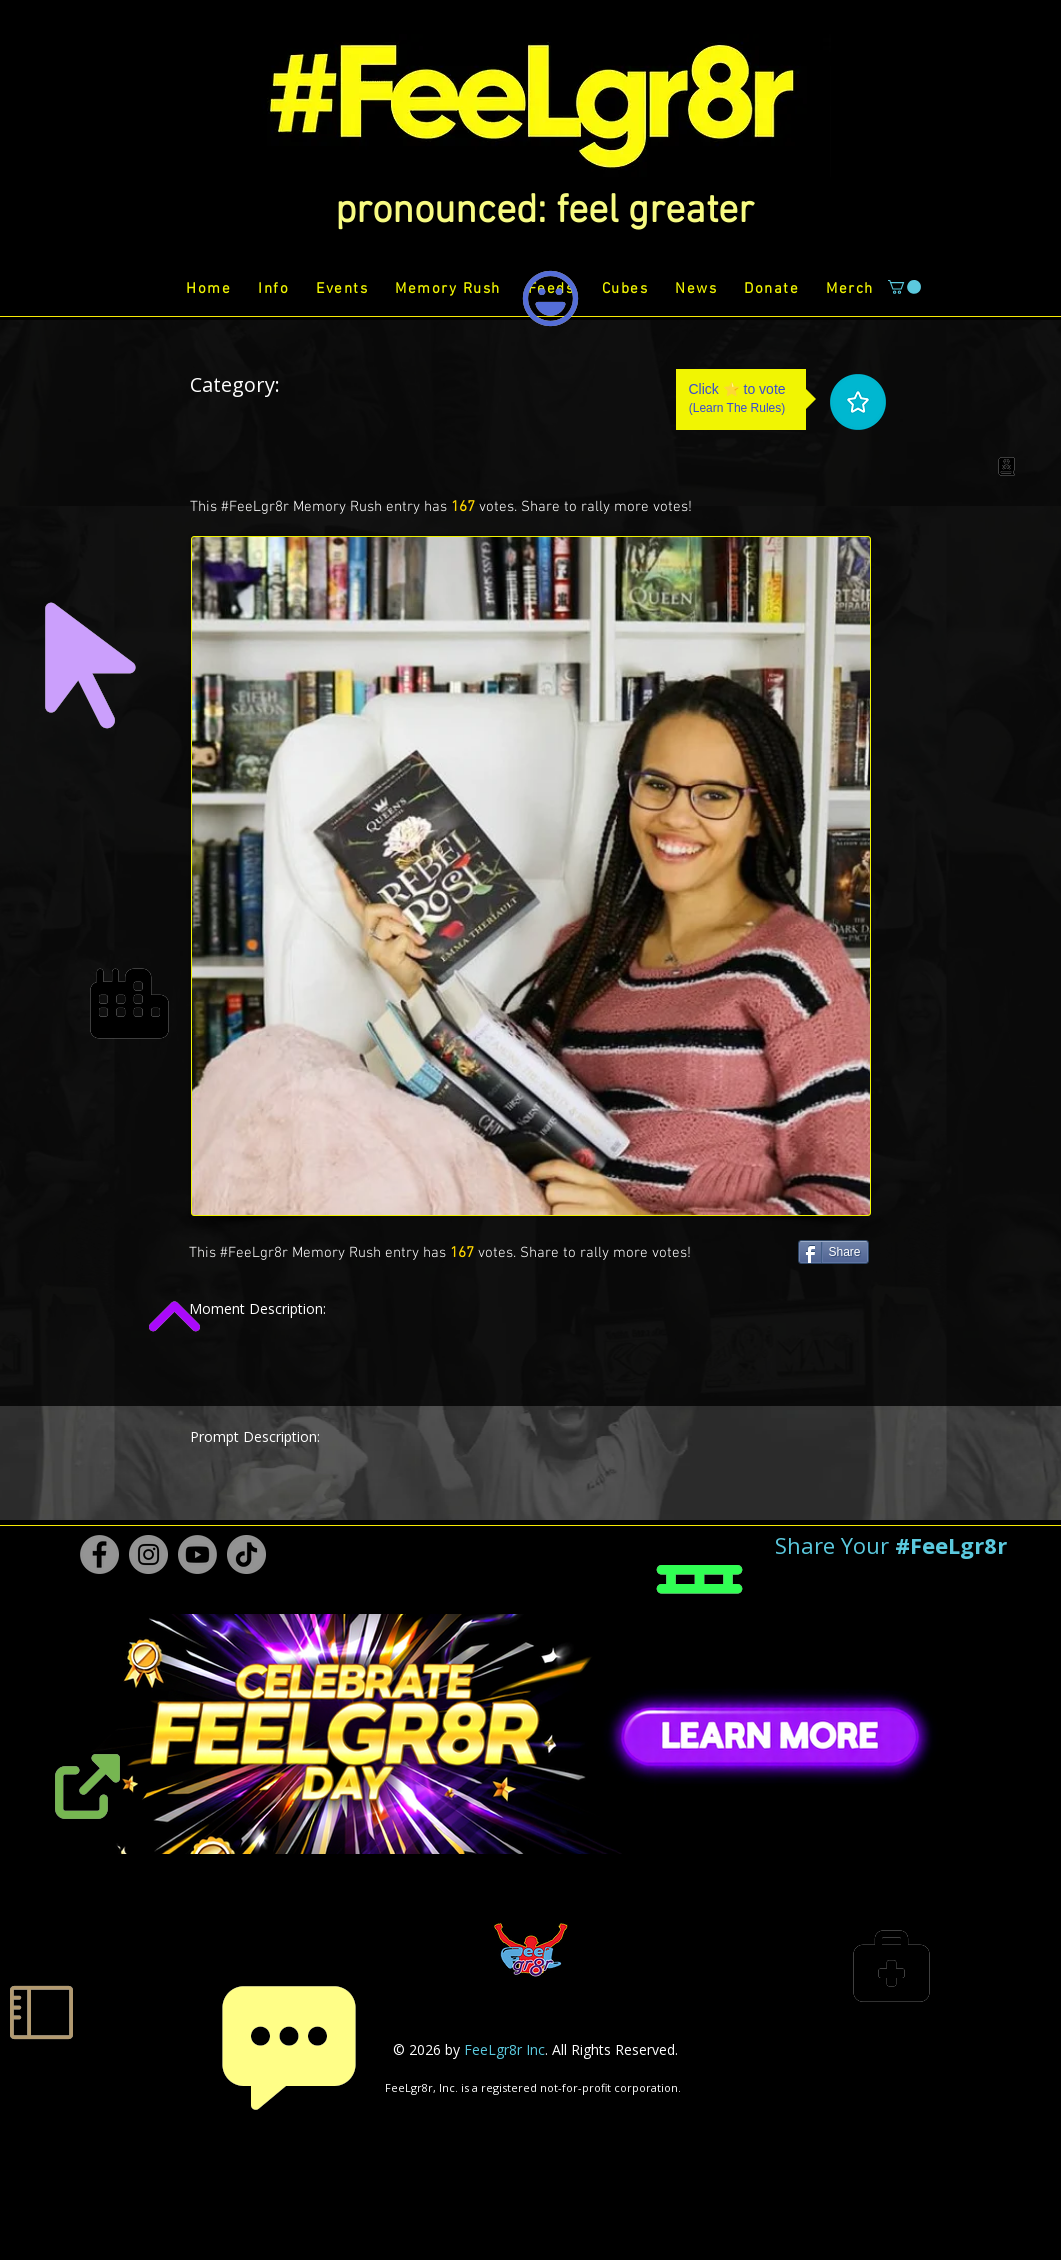 The height and width of the screenshot is (2260, 1061). What do you see at coordinates (129, 1003) in the screenshot?
I see `view city or urban location` at bounding box center [129, 1003].